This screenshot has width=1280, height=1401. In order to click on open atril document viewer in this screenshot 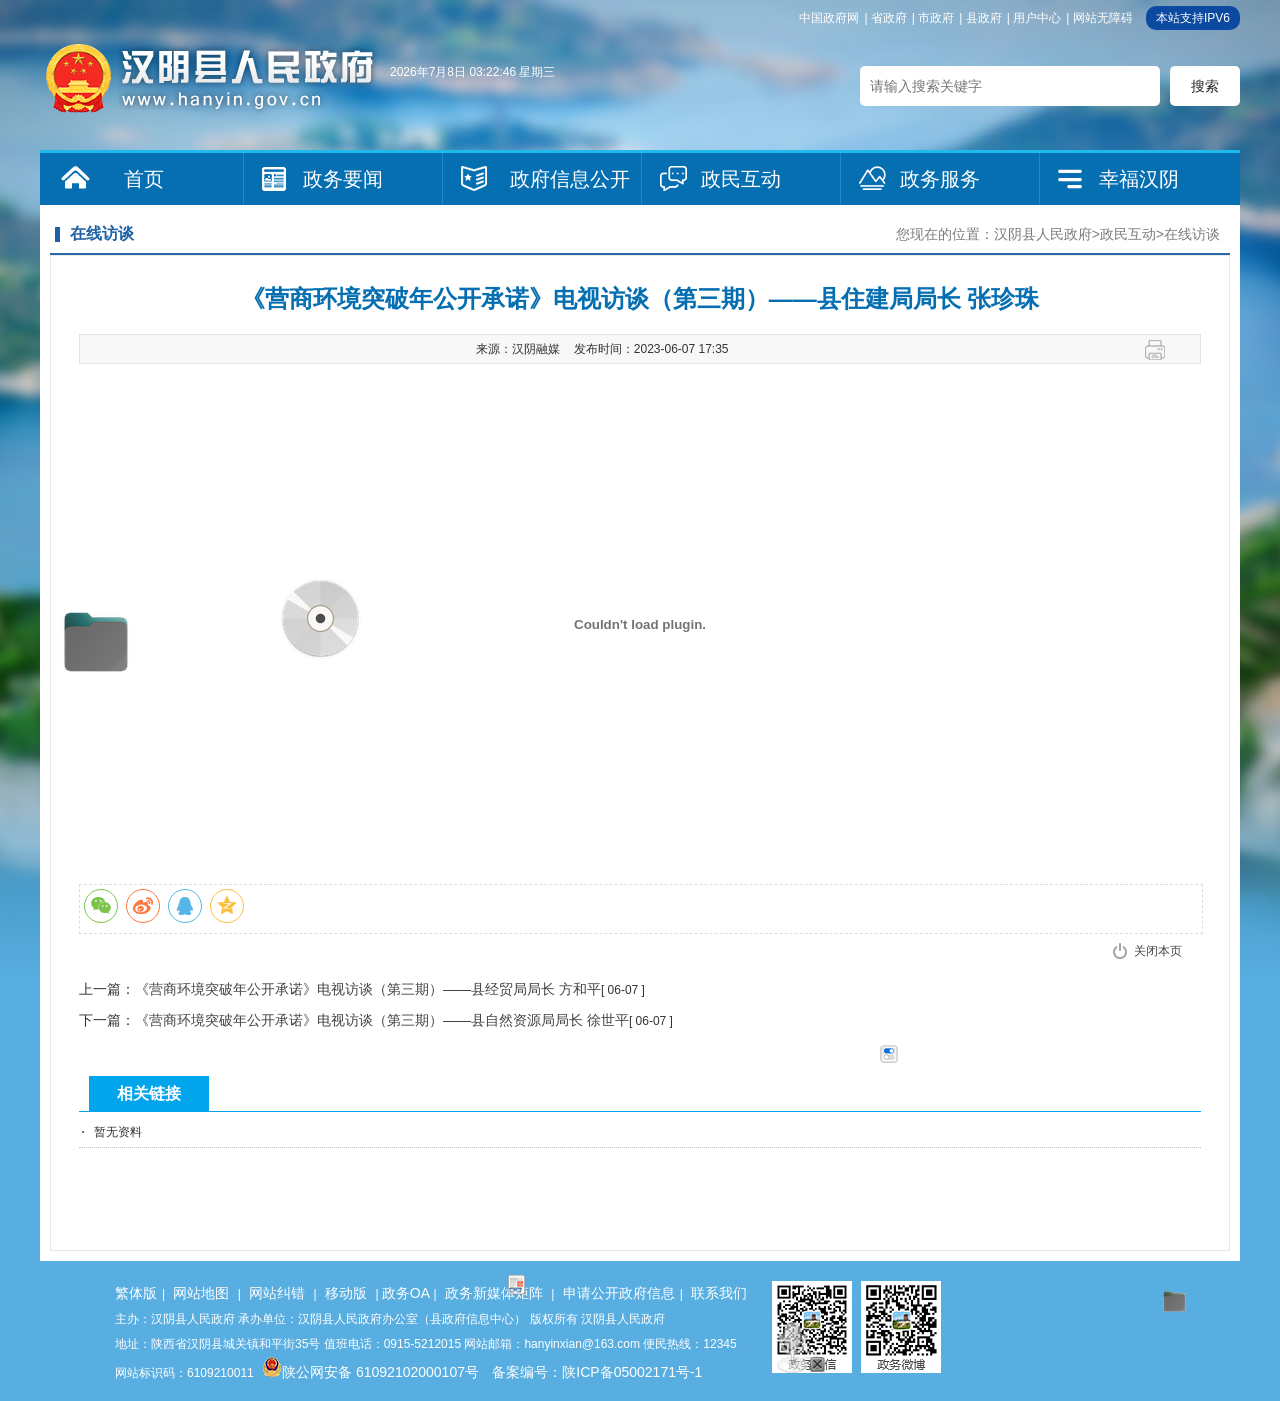, I will do `click(516, 1284)`.